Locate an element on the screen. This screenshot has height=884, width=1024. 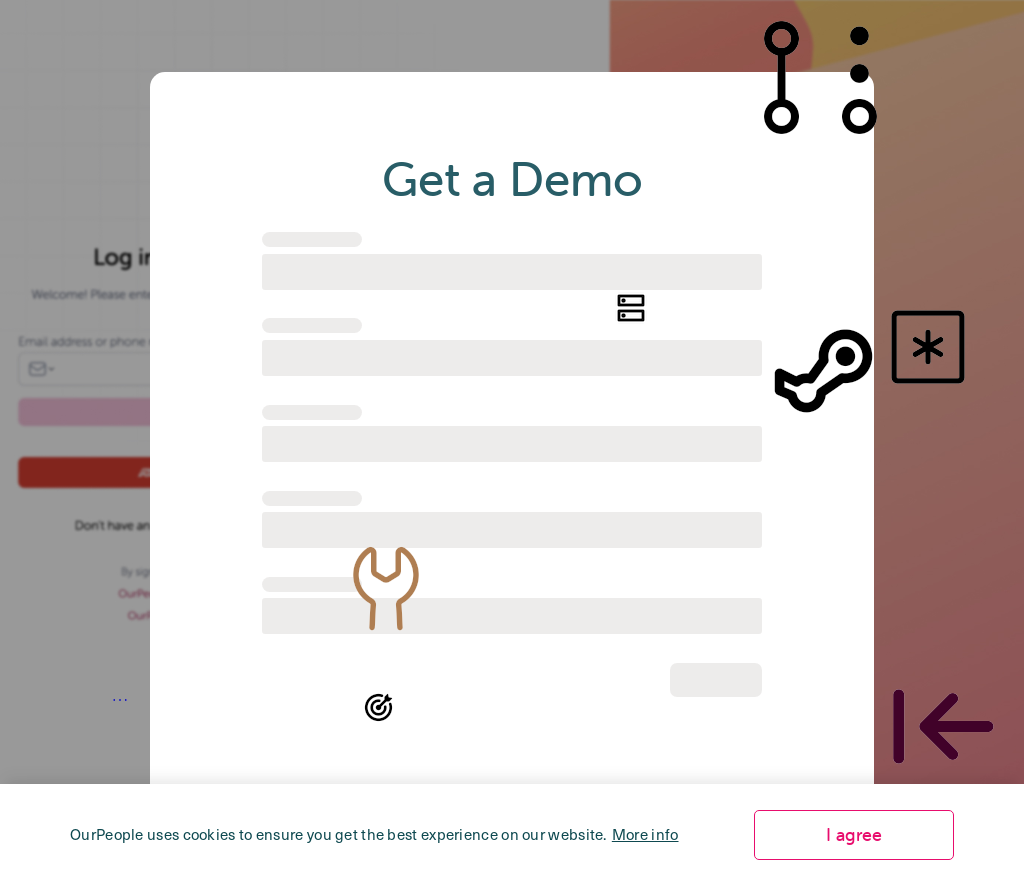
access server or DNS settings is located at coordinates (631, 308).